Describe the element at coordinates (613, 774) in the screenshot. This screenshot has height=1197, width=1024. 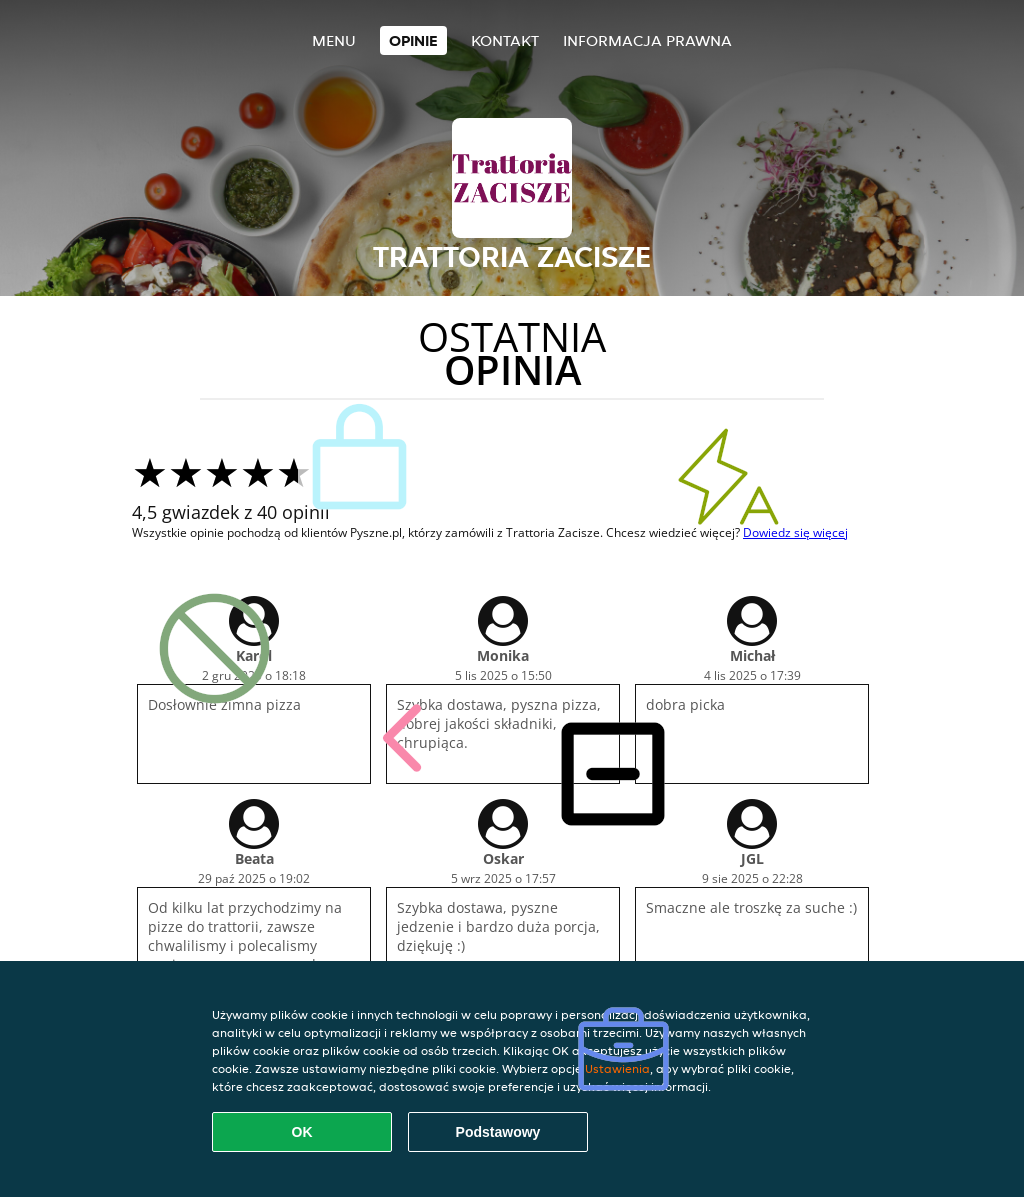
I see `remove or delete an item` at that location.